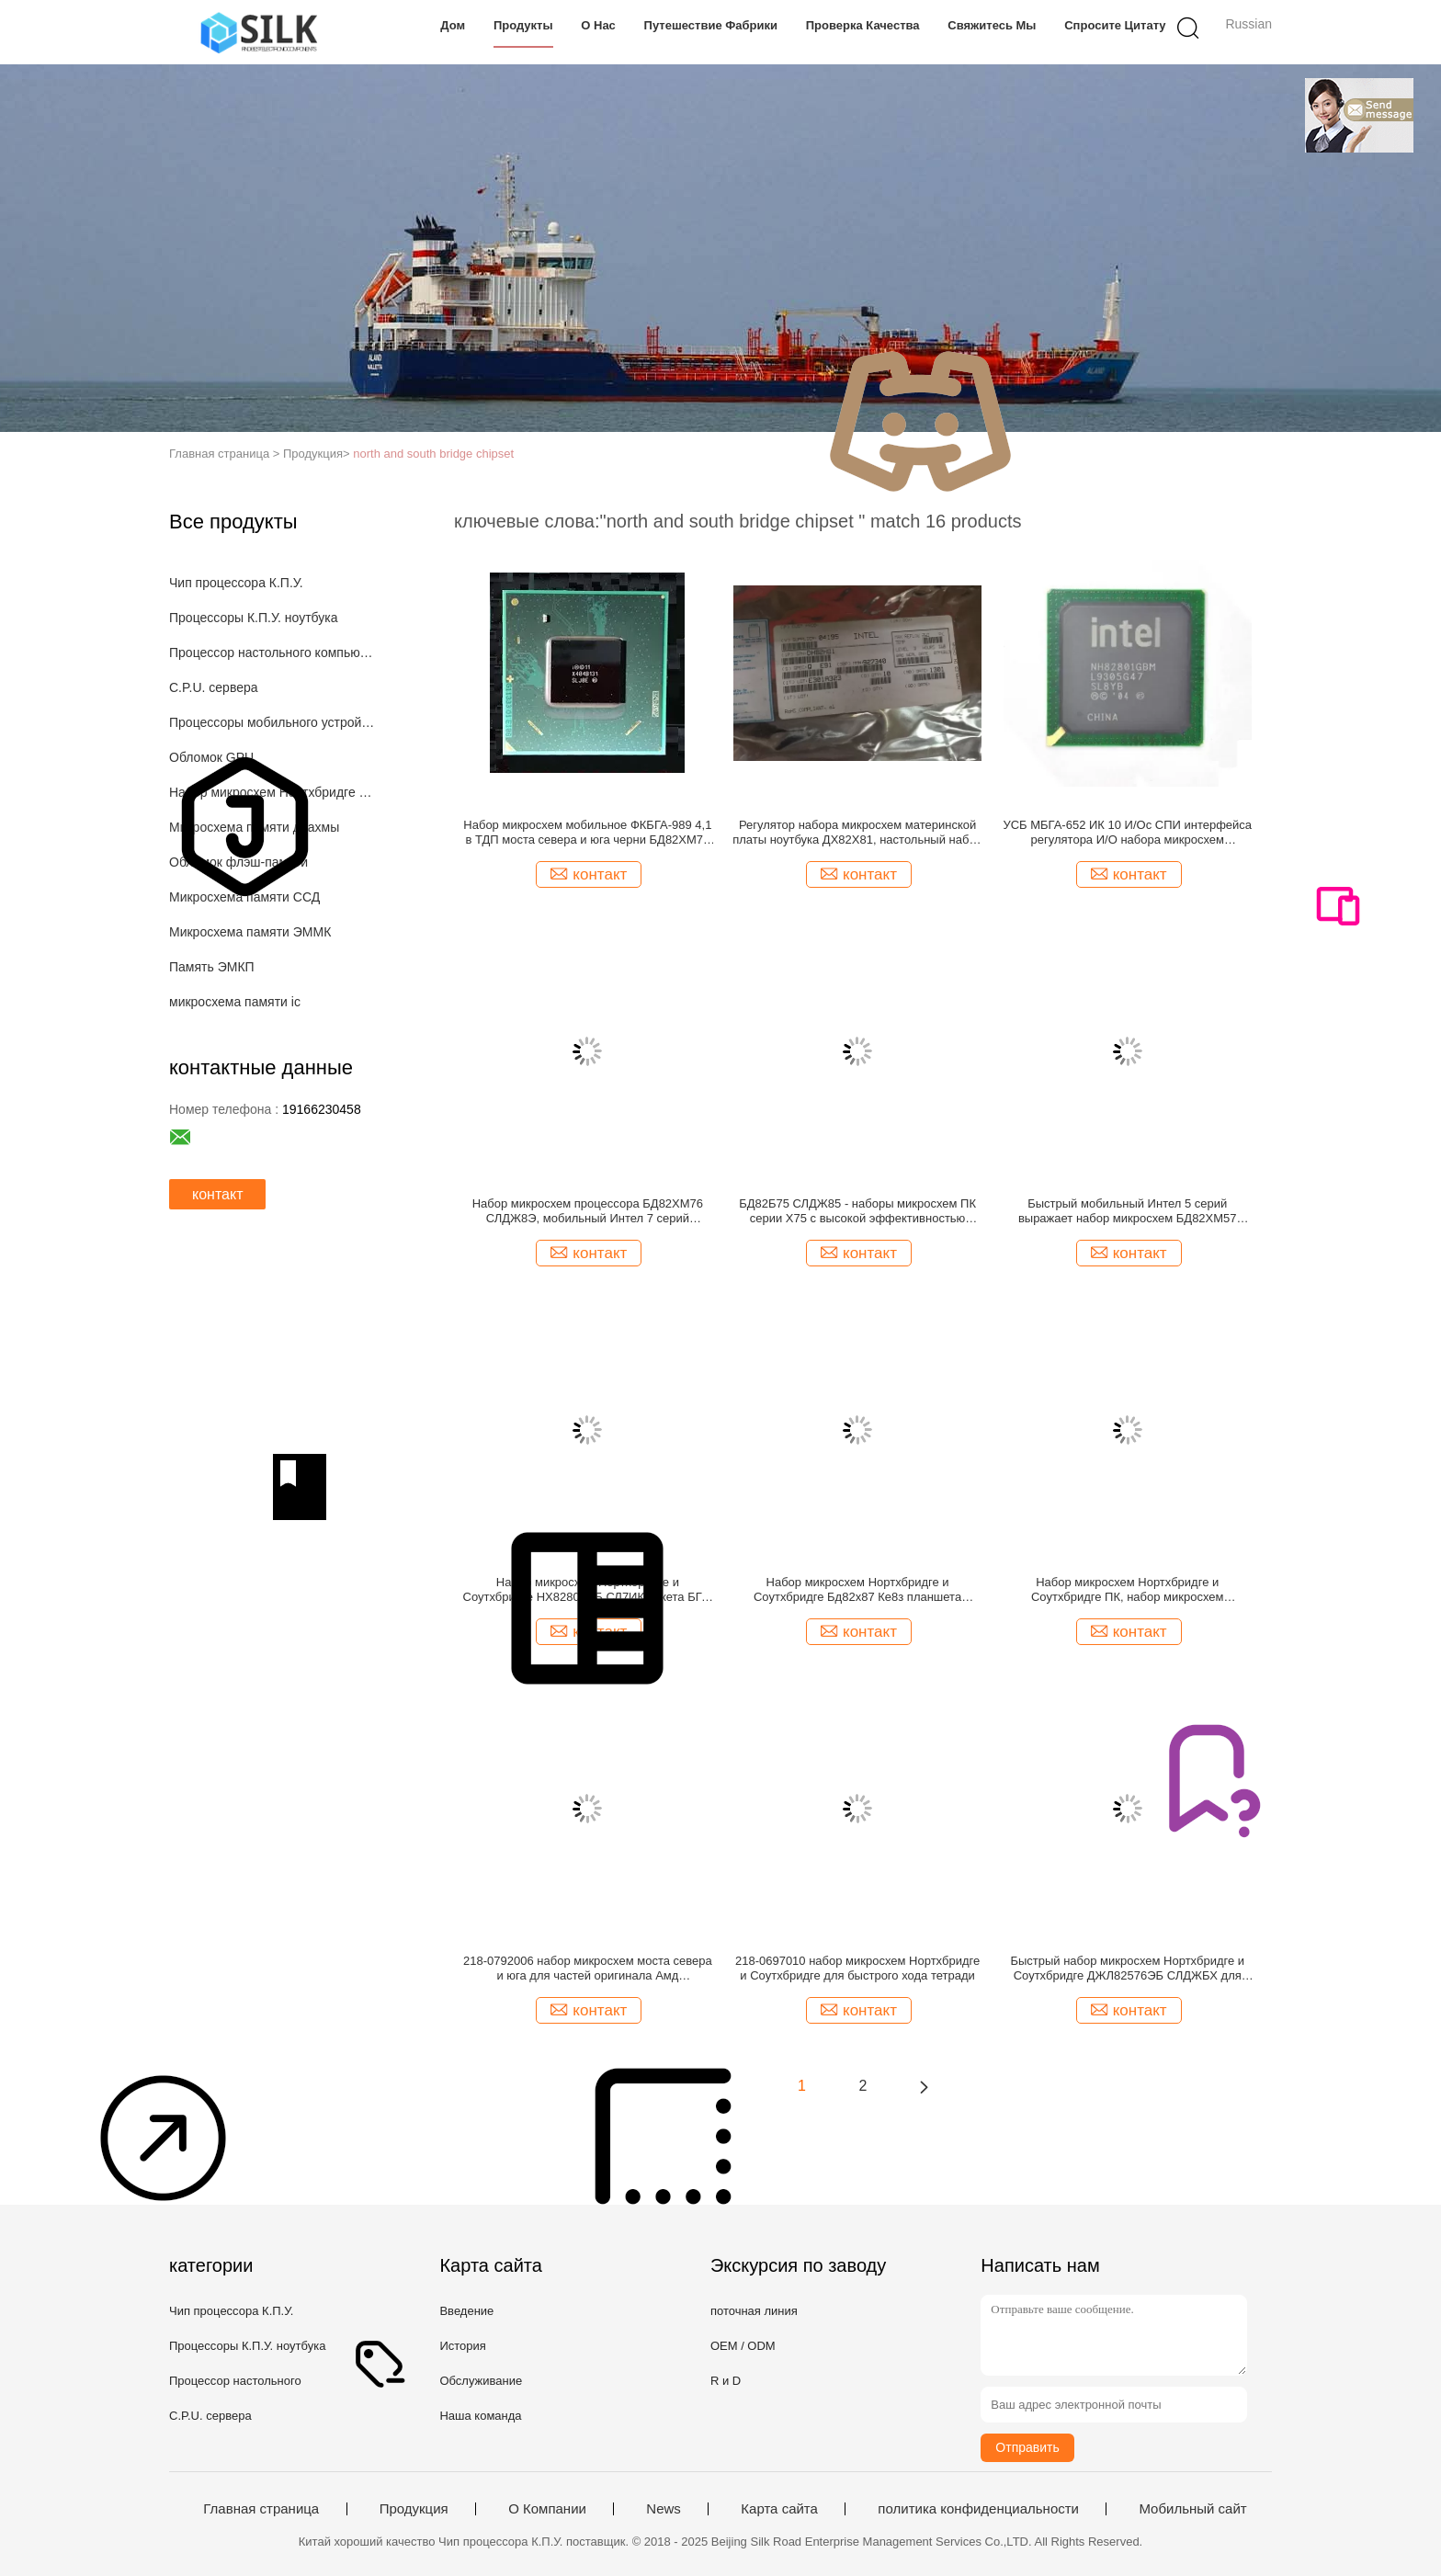 This screenshot has width=1441, height=2576. Describe the element at coordinates (163, 2138) in the screenshot. I see `open link in new tab or window` at that location.